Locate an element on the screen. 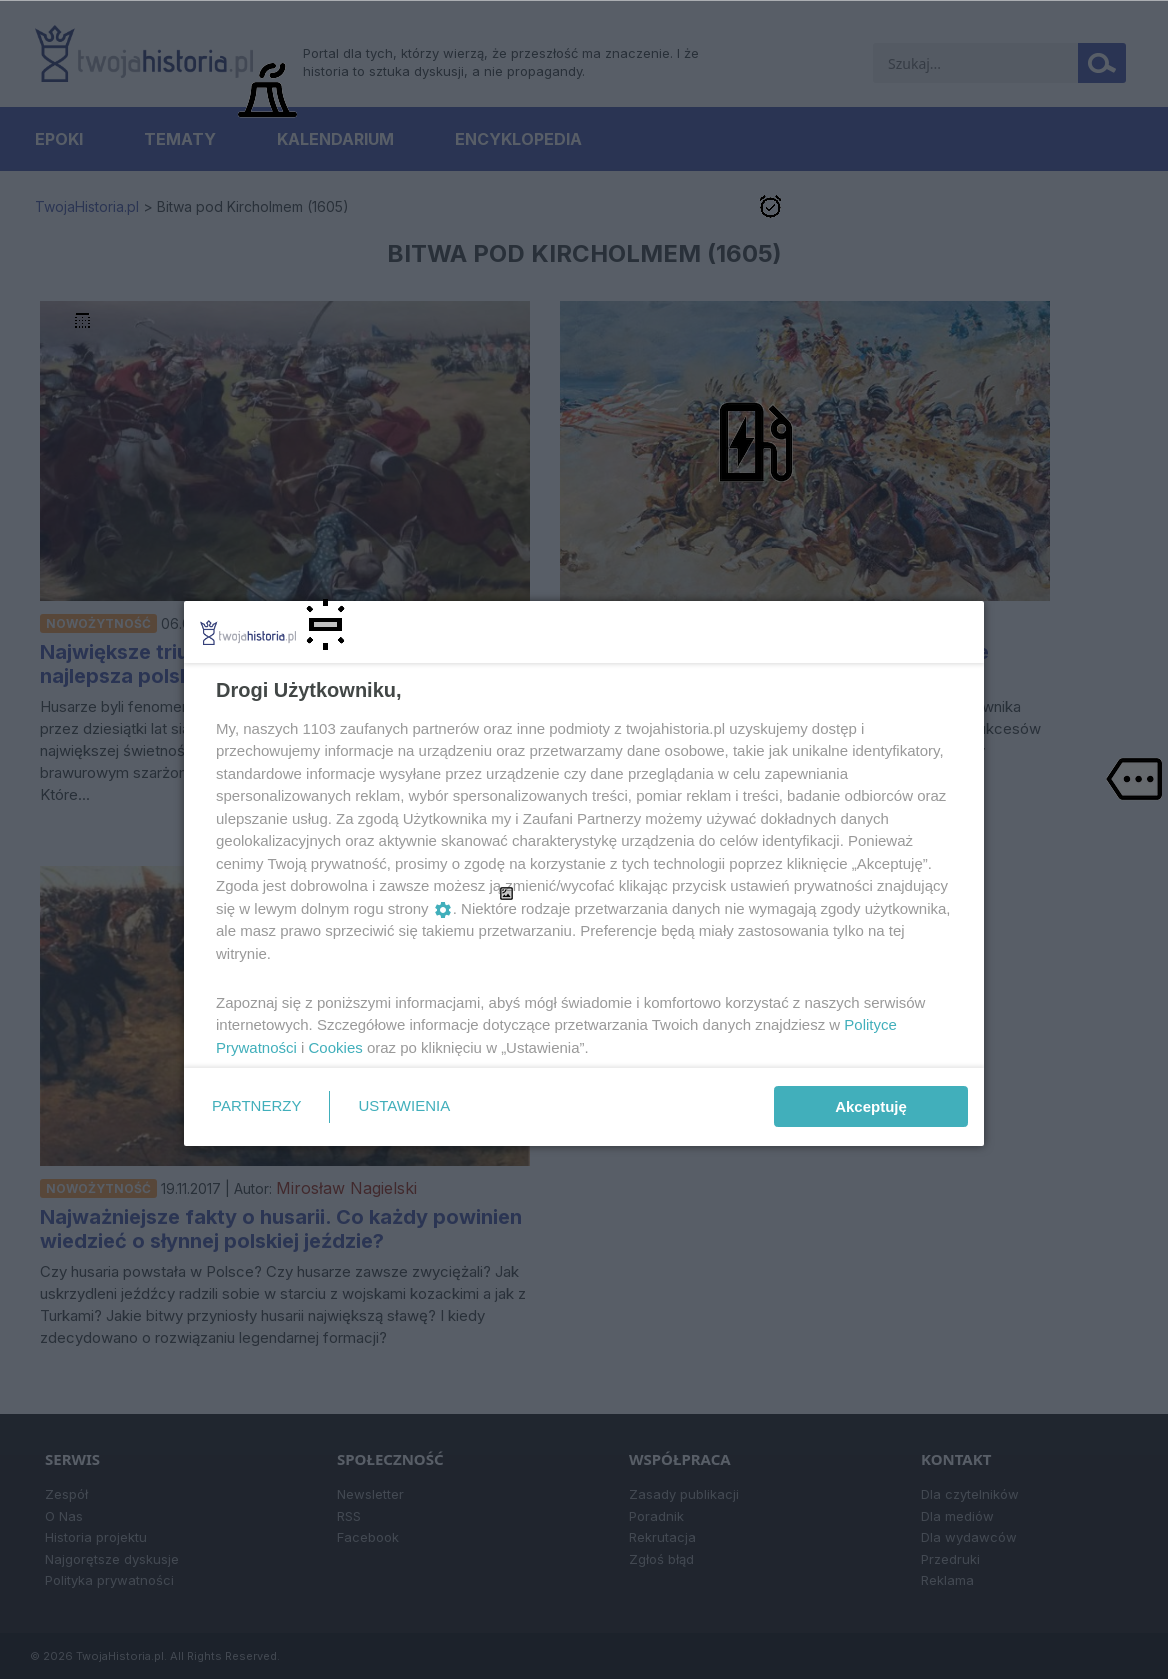 This screenshot has height=1679, width=1168. switch to satellite map view is located at coordinates (506, 893).